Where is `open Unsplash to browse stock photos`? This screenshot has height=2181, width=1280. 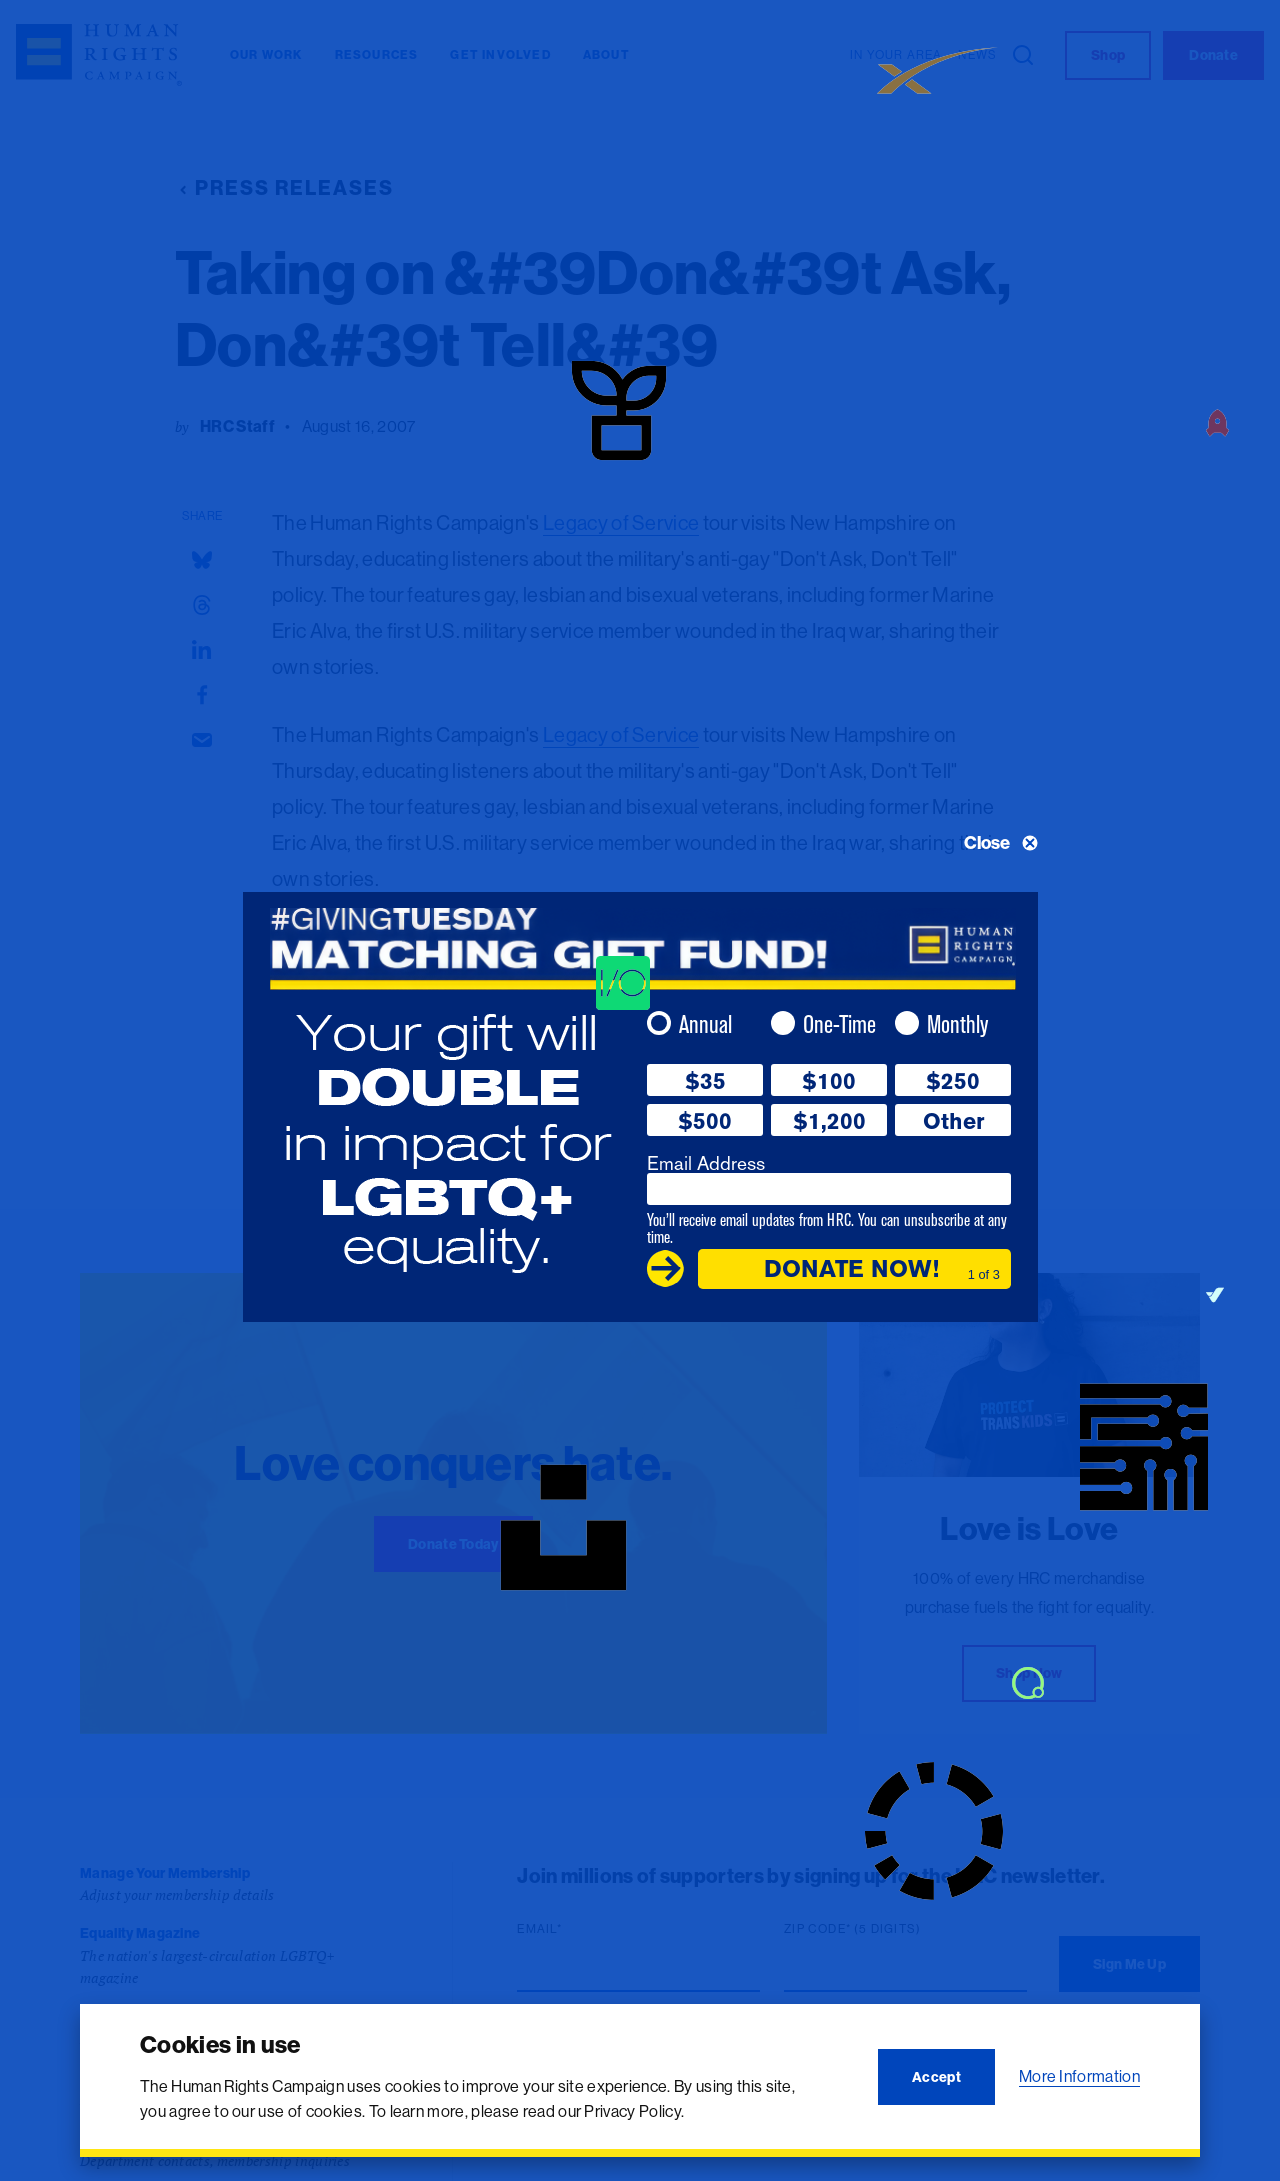
open Unsplash to browse stock photos is located at coordinates (563, 1527).